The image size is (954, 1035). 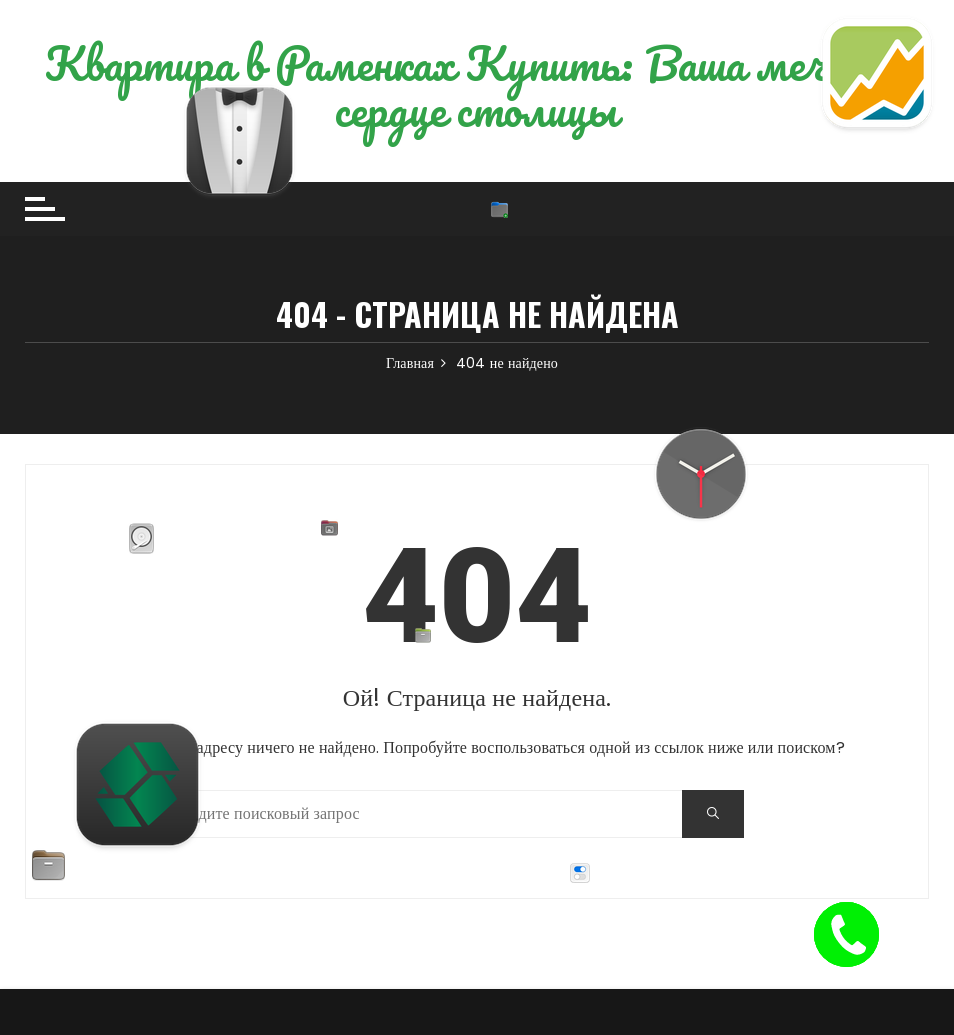 What do you see at coordinates (137, 784) in the screenshot?
I see `open cachyos pi application` at bounding box center [137, 784].